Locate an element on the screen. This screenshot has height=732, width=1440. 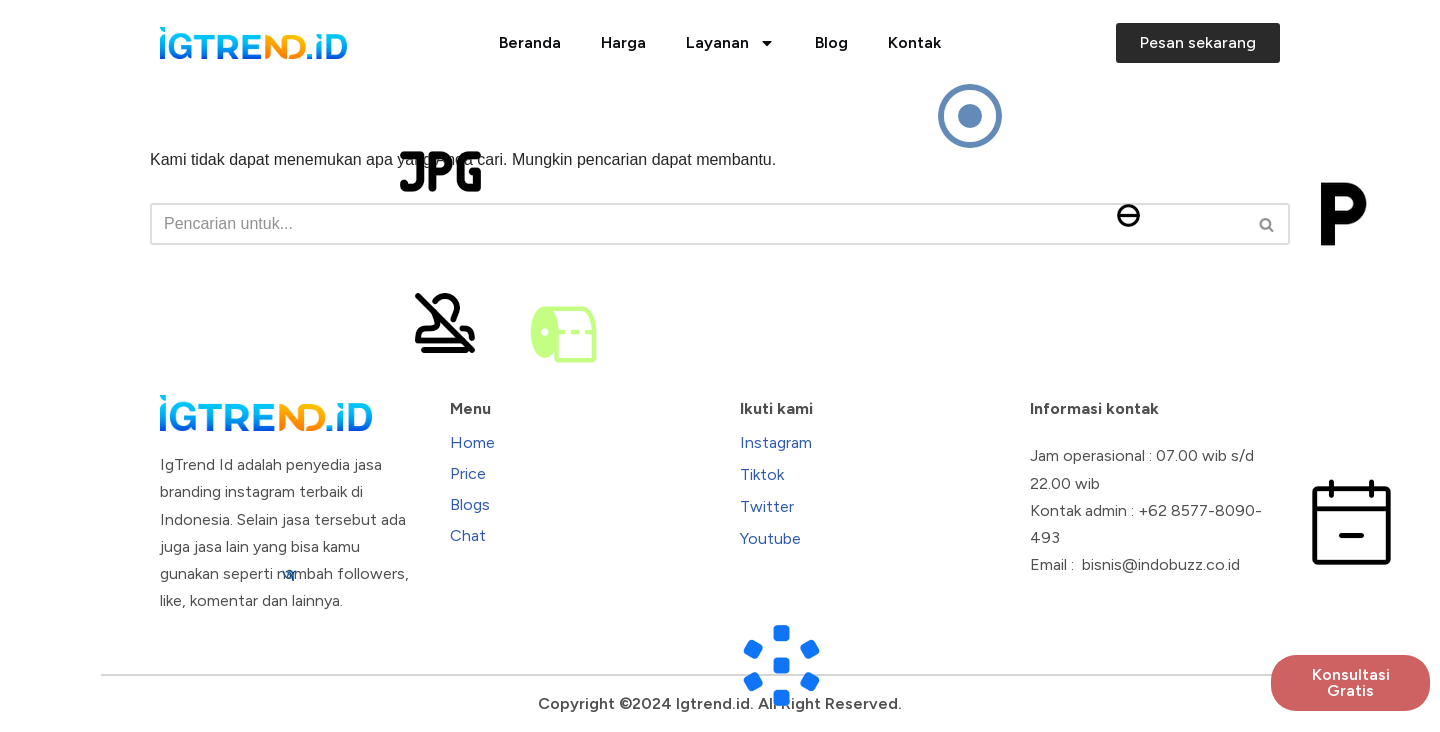
approval or stamping feature disabled is located at coordinates (445, 323).